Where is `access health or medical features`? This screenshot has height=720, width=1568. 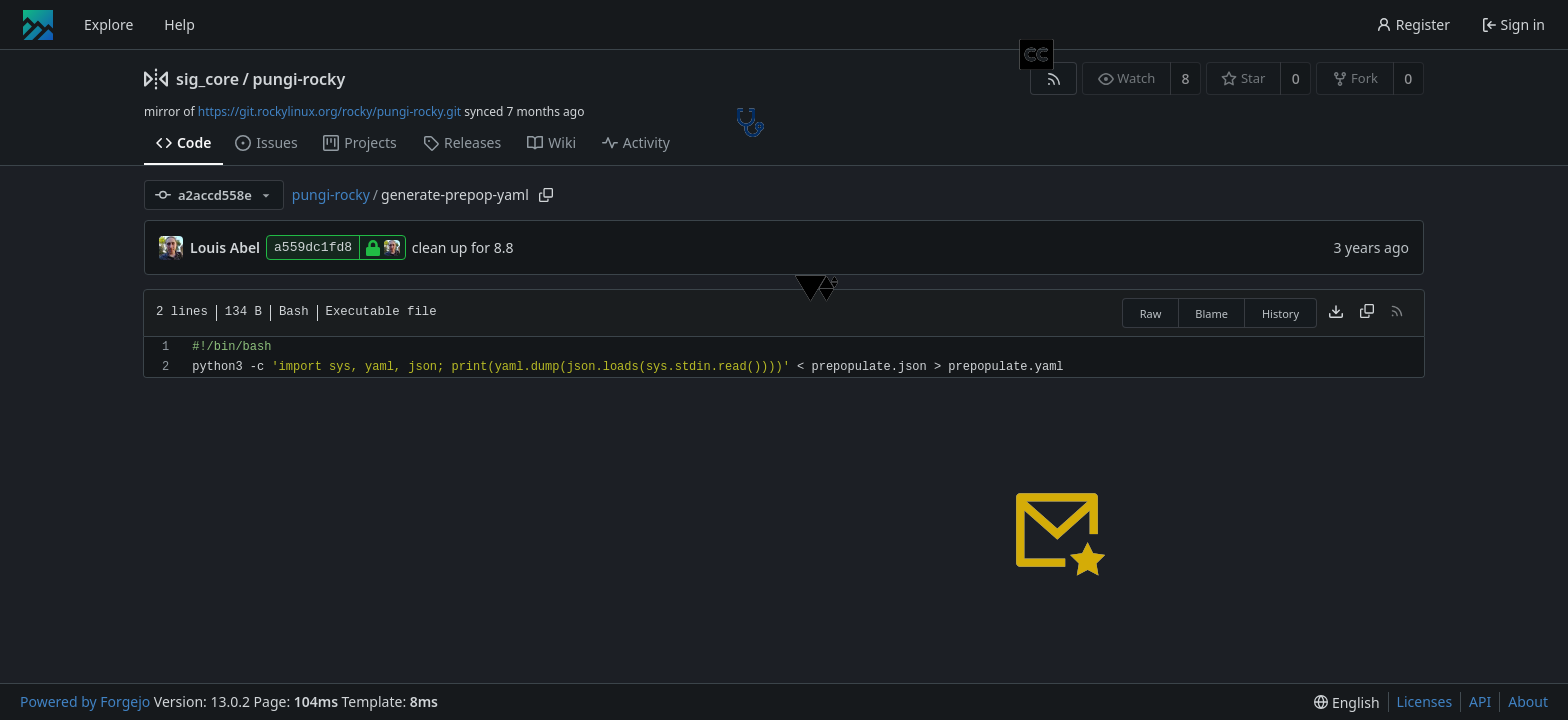
access health or medical features is located at coordinates (749, 122).